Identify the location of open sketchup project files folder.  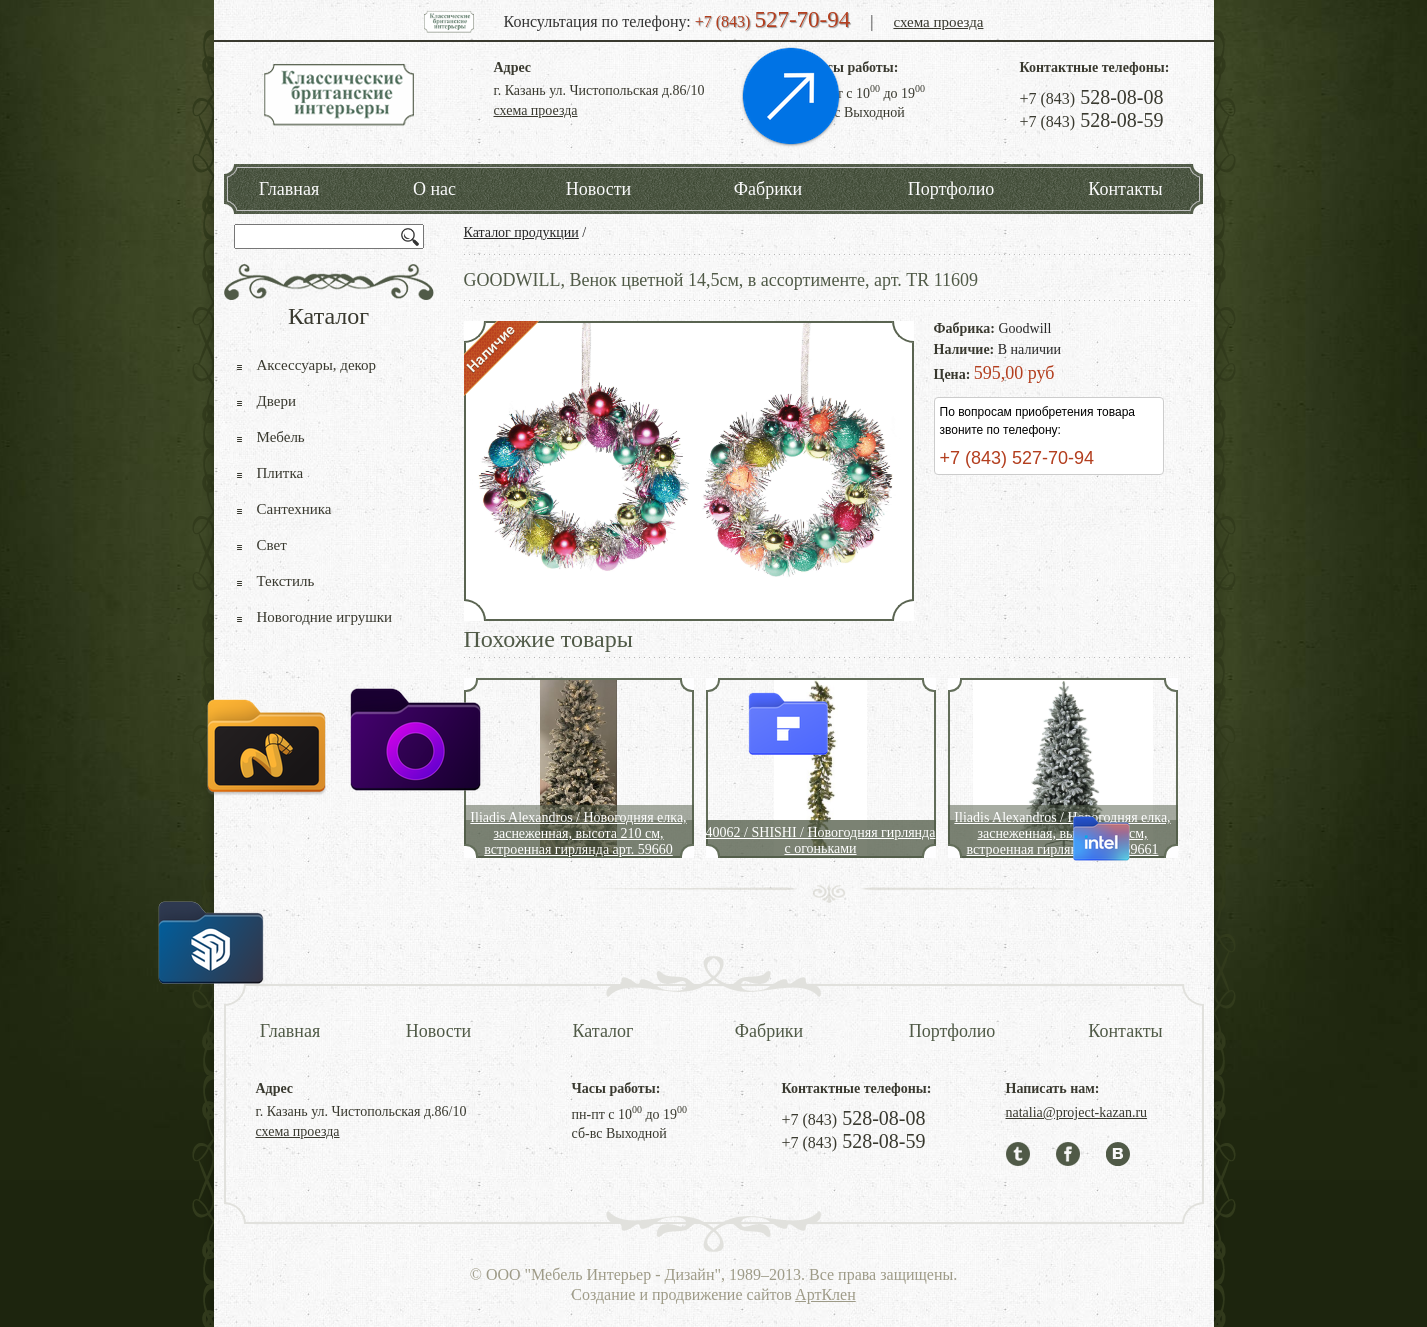
(210, 945).